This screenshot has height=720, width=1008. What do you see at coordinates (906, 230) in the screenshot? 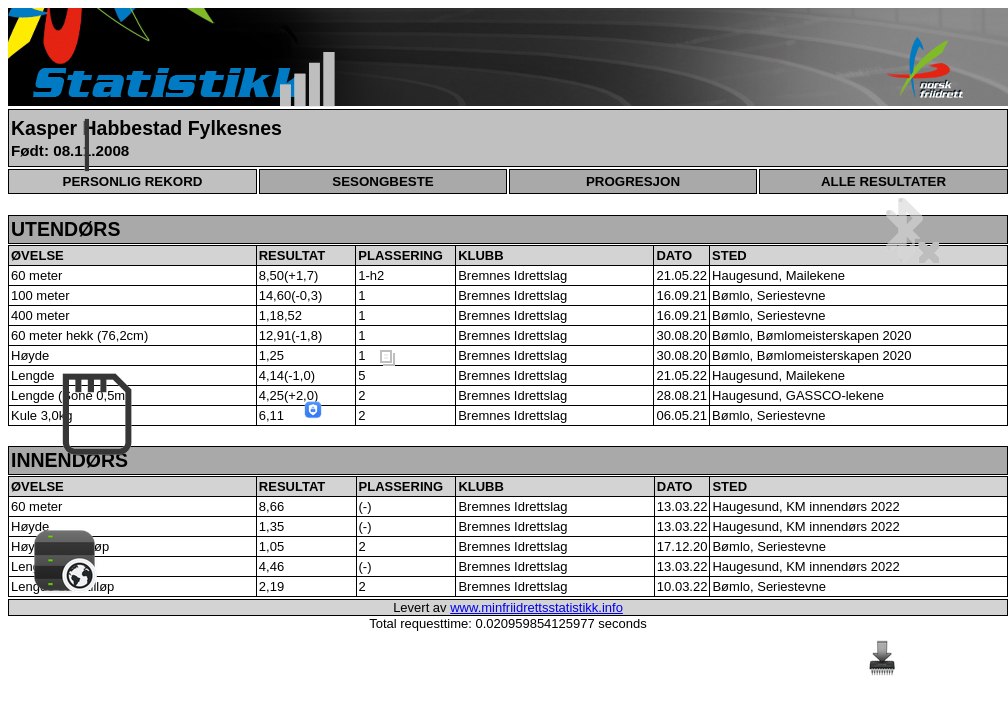
I see `bluetooth is currently disabled` at bounding box center [906, 230].